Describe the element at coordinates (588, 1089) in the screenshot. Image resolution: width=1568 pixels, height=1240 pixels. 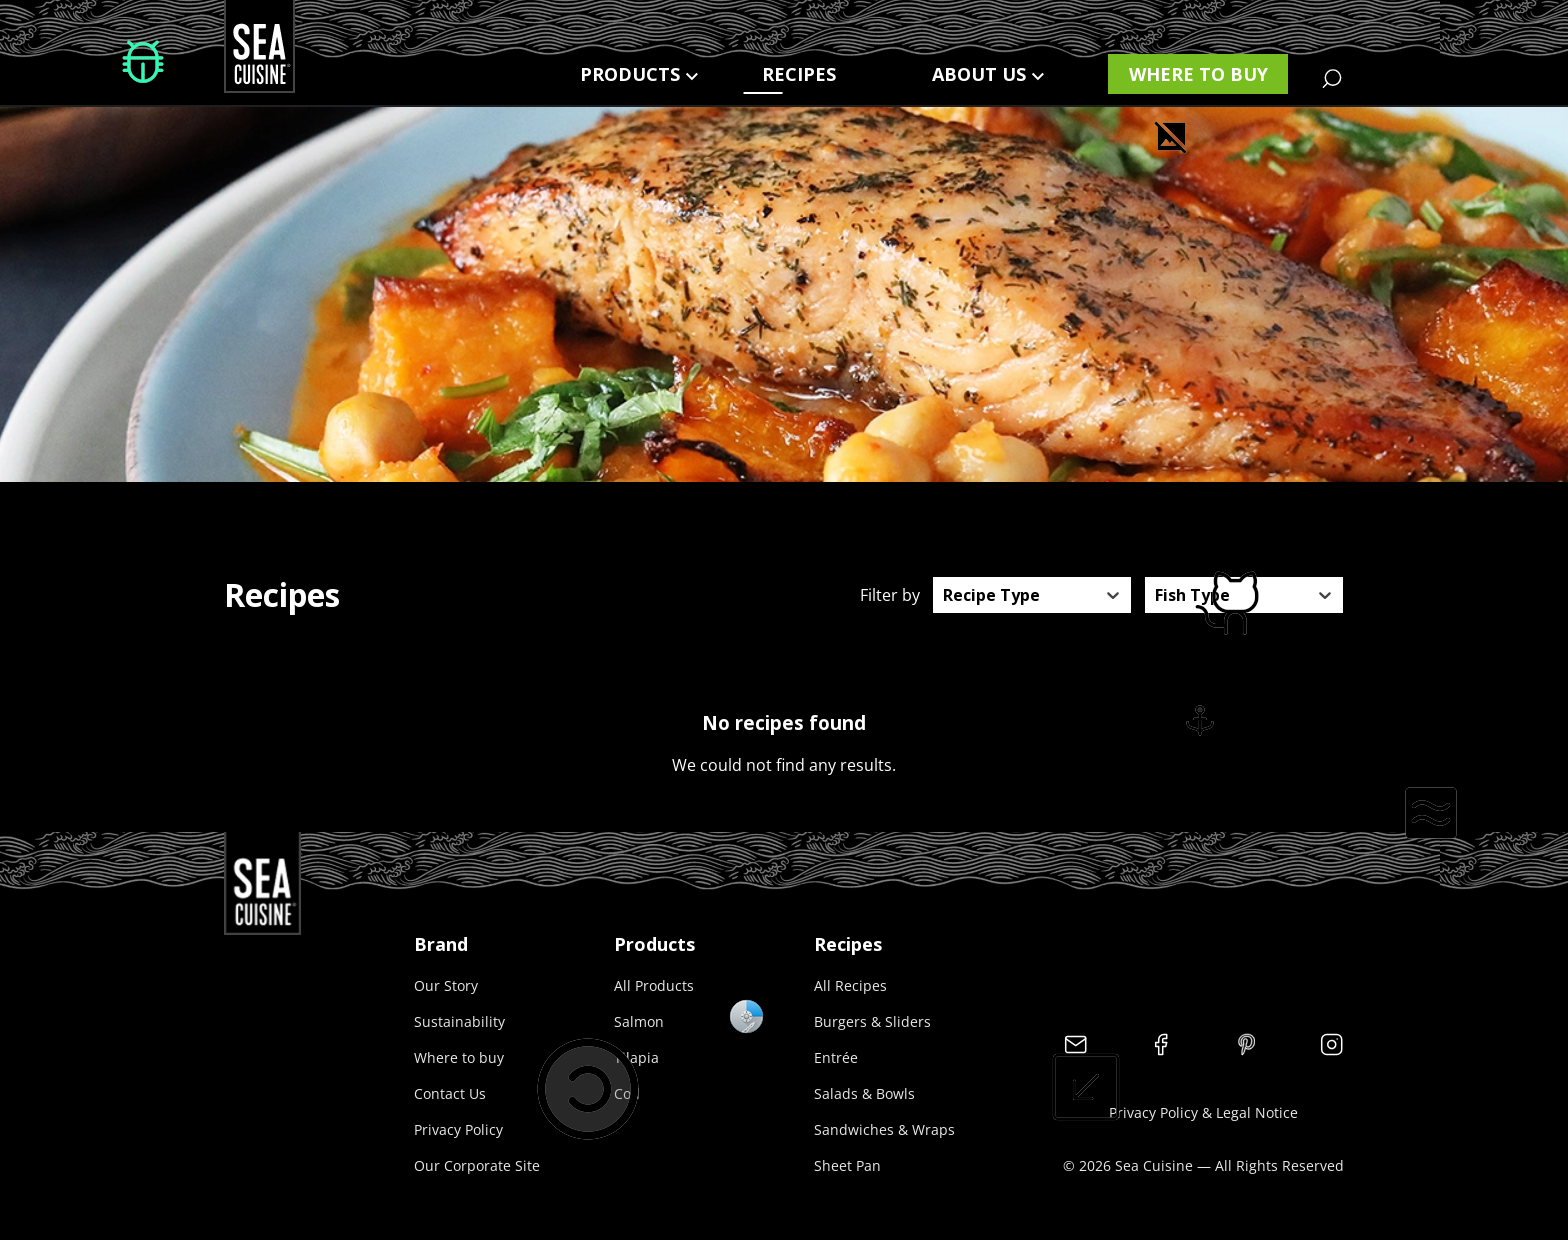
I see `indicates copyleft licensing status` at that location.